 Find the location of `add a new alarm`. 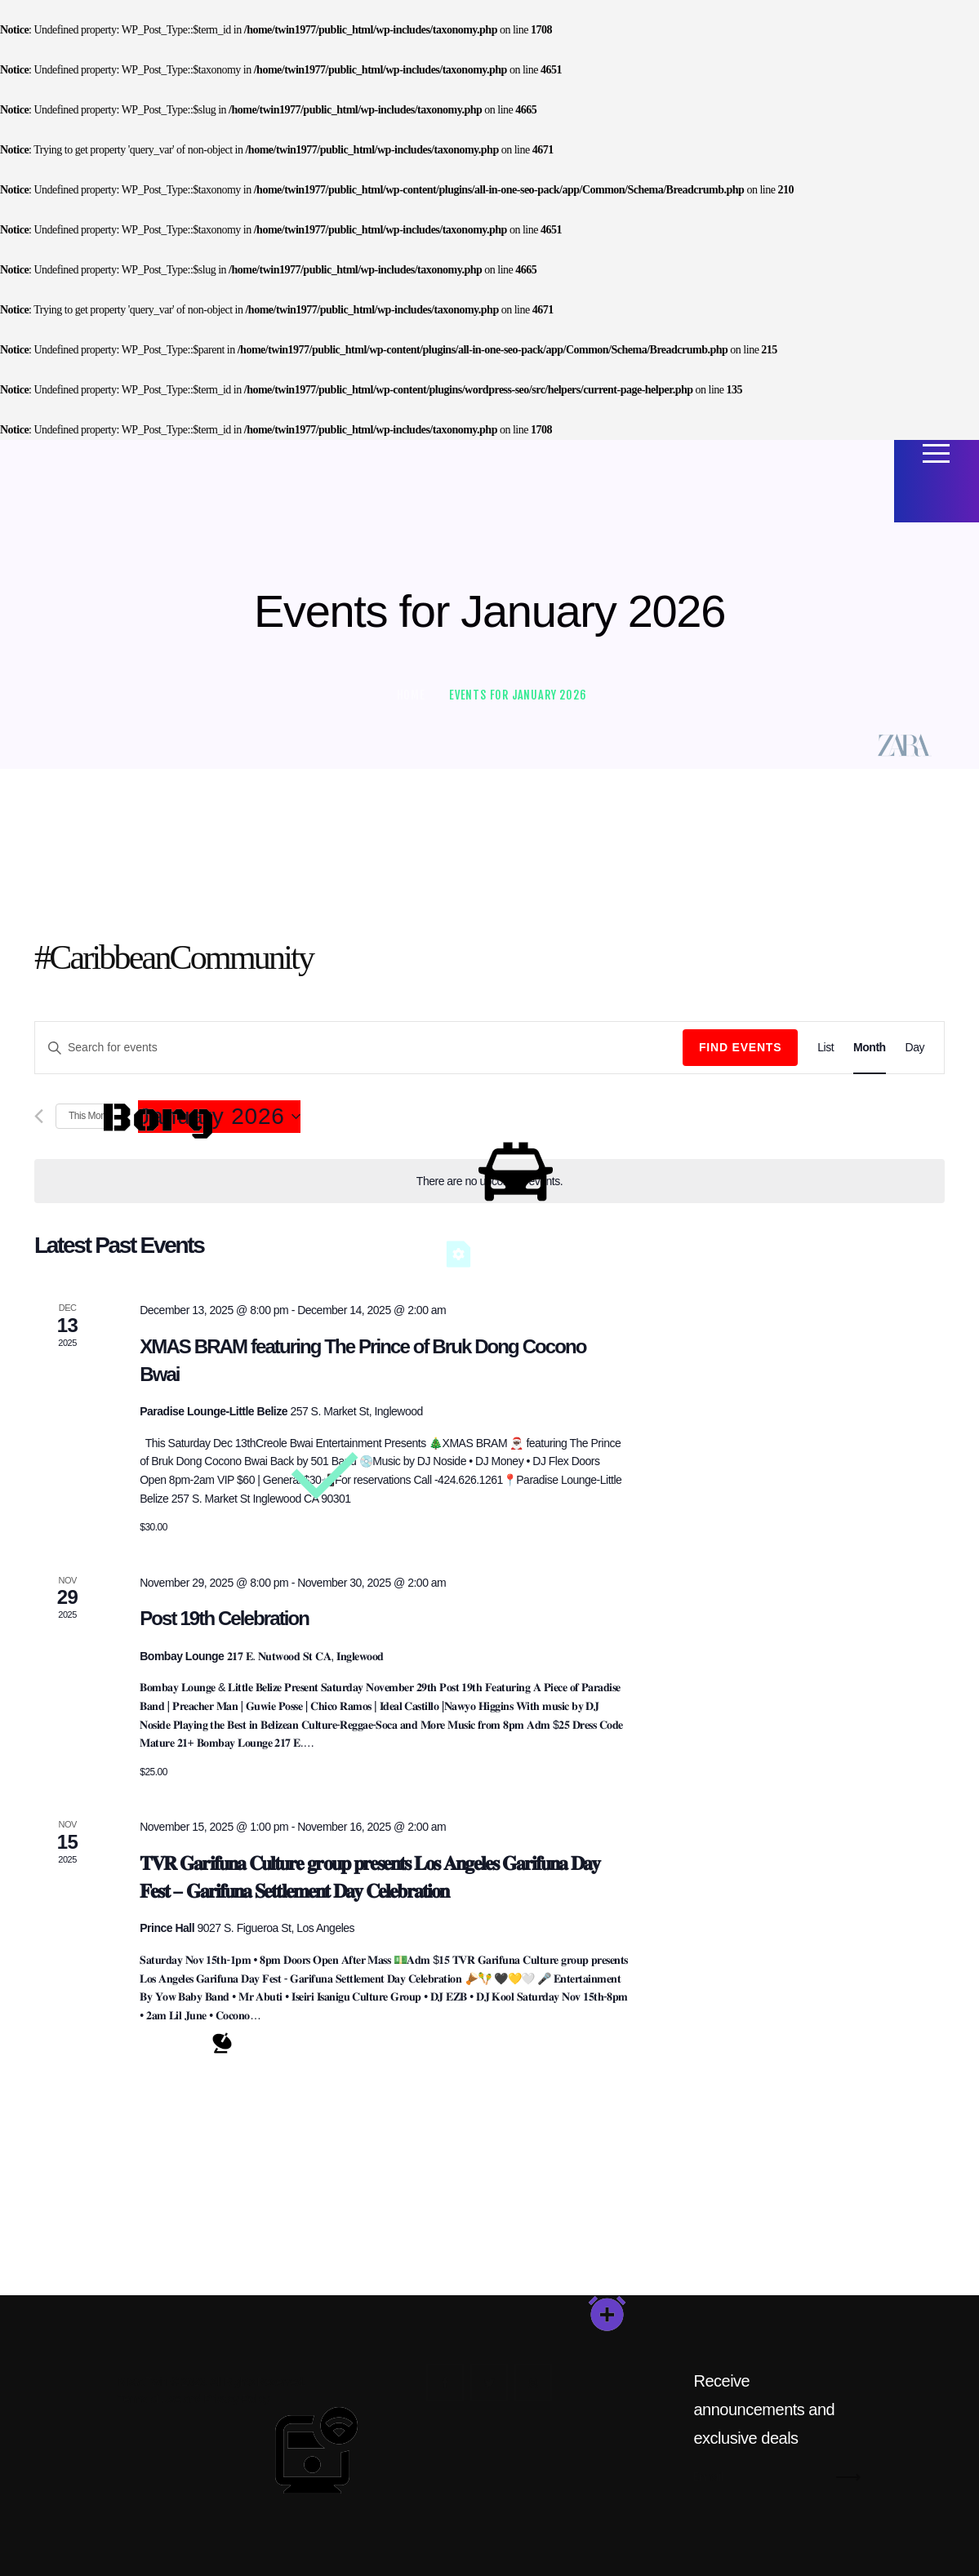

add a new alarm is located at coordinates (607, 2312).